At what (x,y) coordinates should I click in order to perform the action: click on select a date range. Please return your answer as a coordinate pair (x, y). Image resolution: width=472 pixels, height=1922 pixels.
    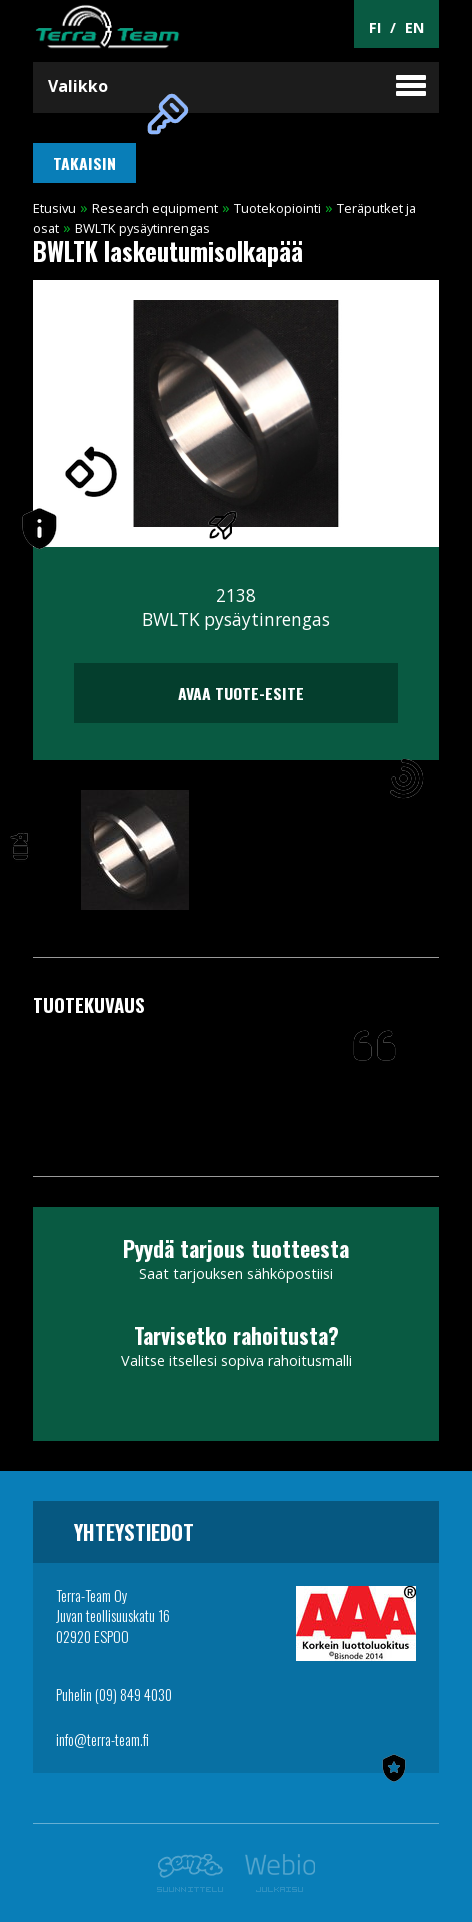
    Looking at the image, I should click on (176, 1060).